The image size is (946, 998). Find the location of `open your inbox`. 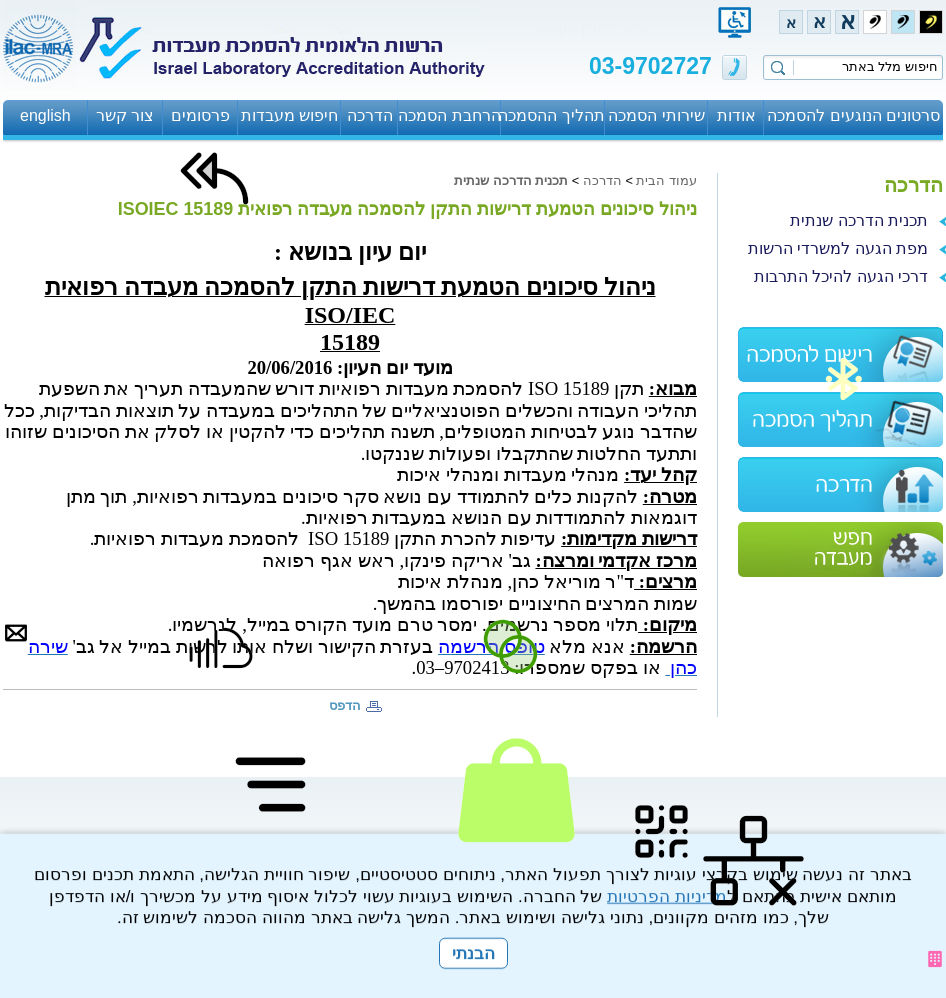

open your inbox is located at coordinates (16, 633).